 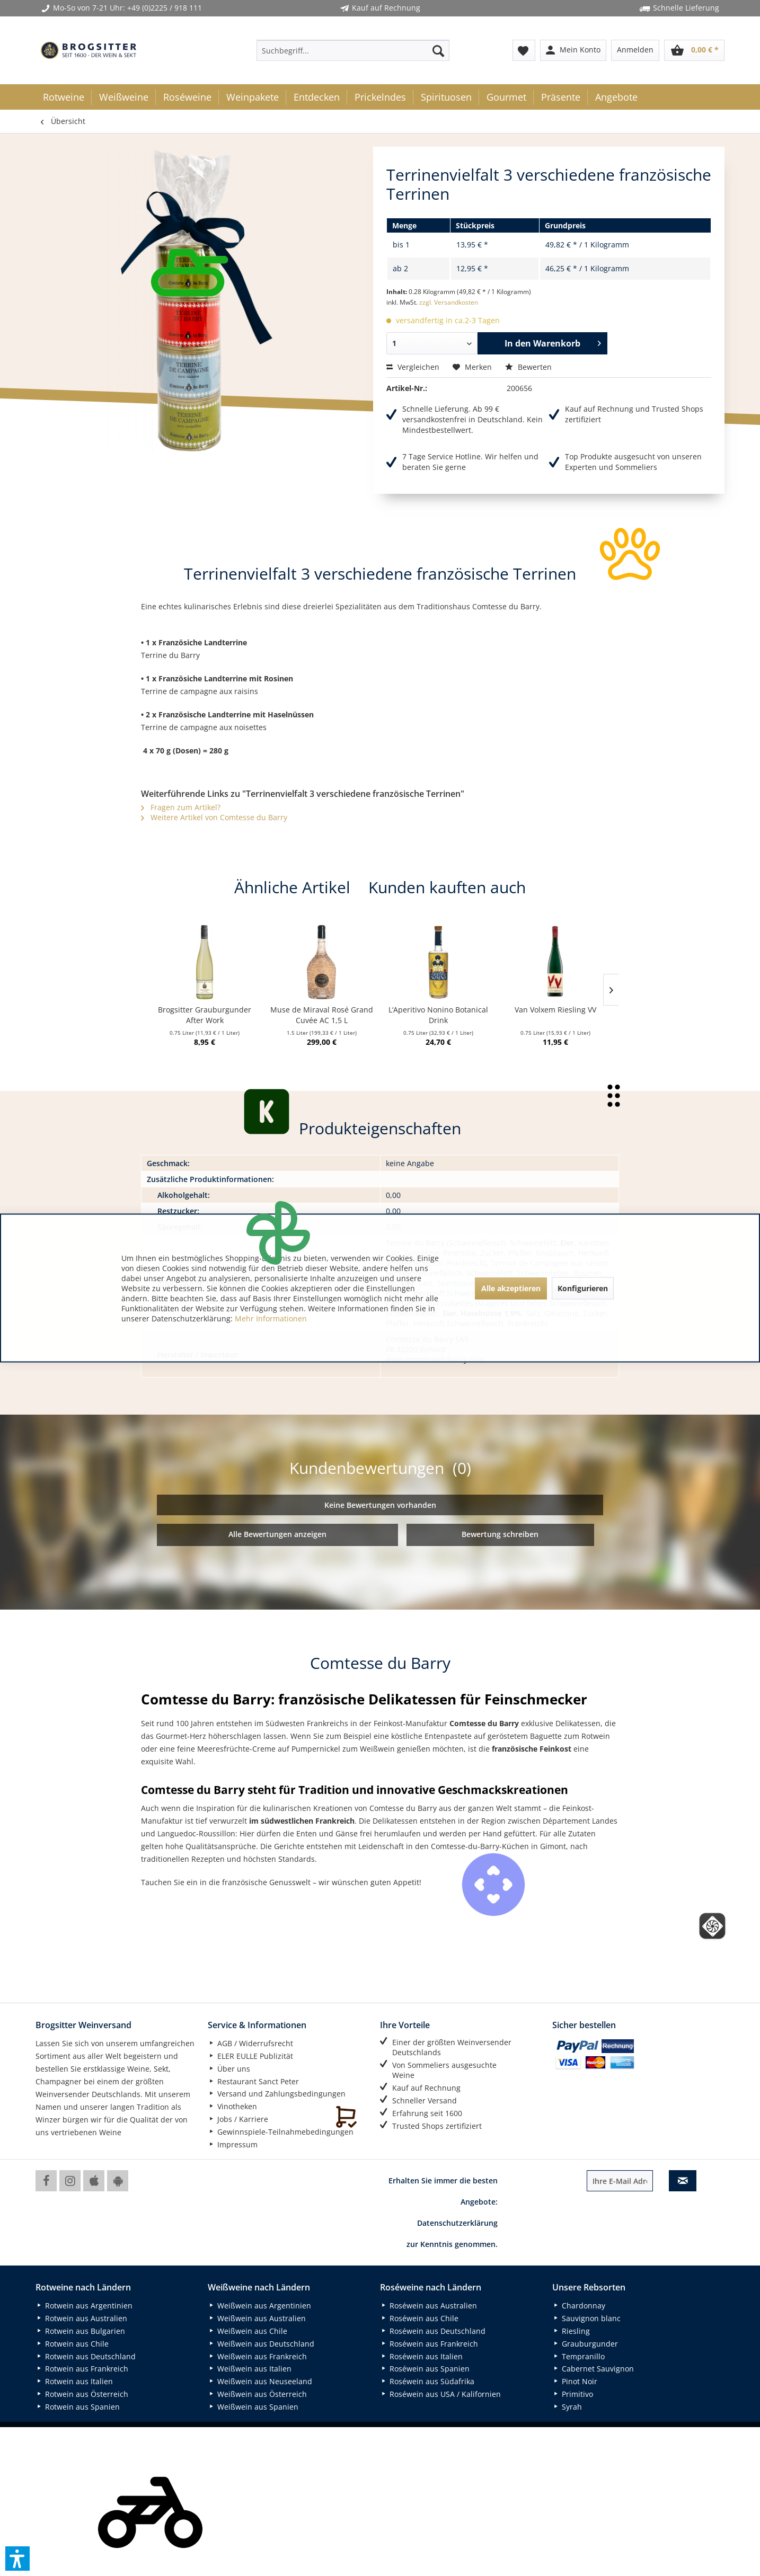 I want to click on open google photos, so click(x=278, y=1233).